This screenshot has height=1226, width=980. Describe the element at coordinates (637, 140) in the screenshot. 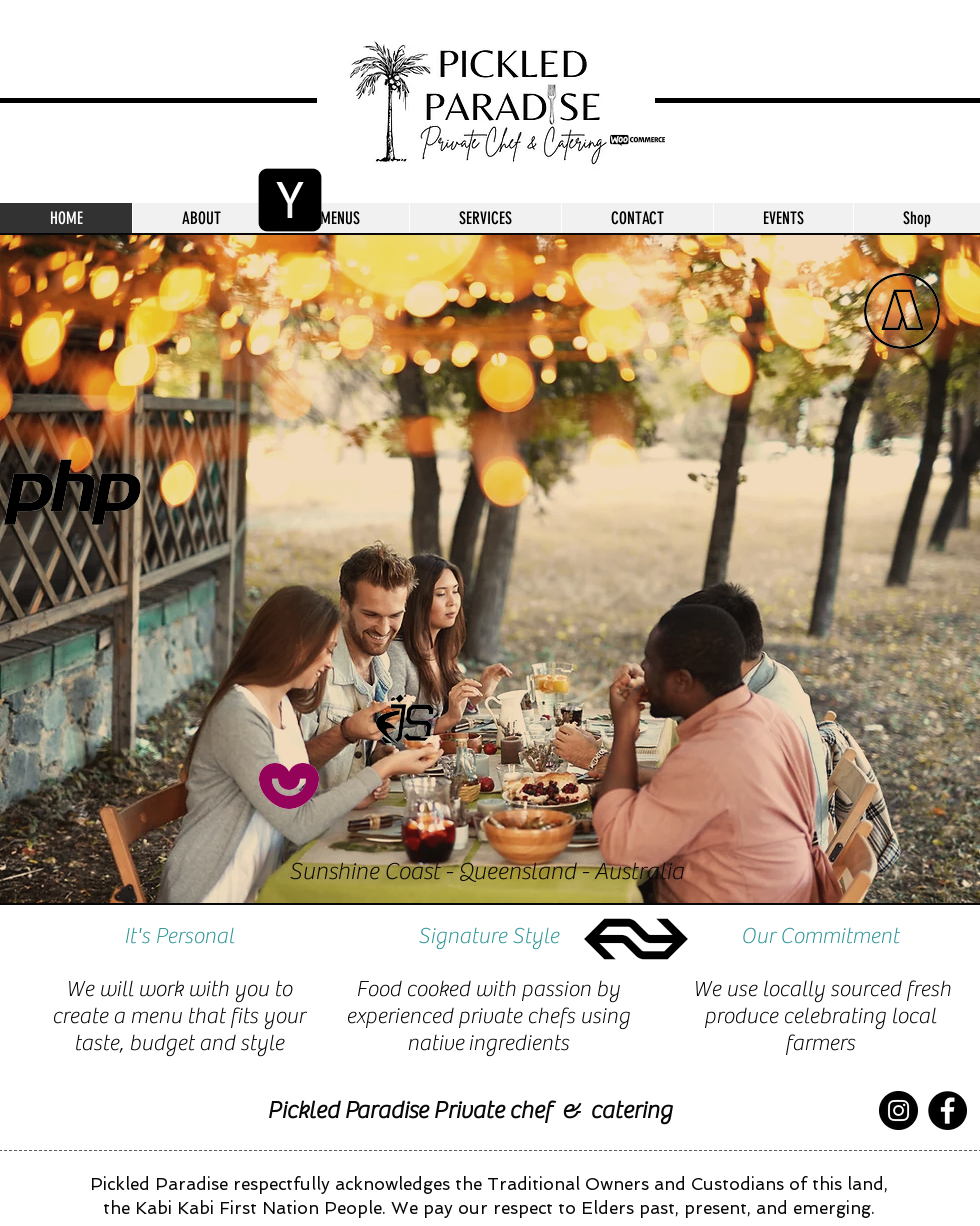

I see `access woocommerce store settings` at that location.